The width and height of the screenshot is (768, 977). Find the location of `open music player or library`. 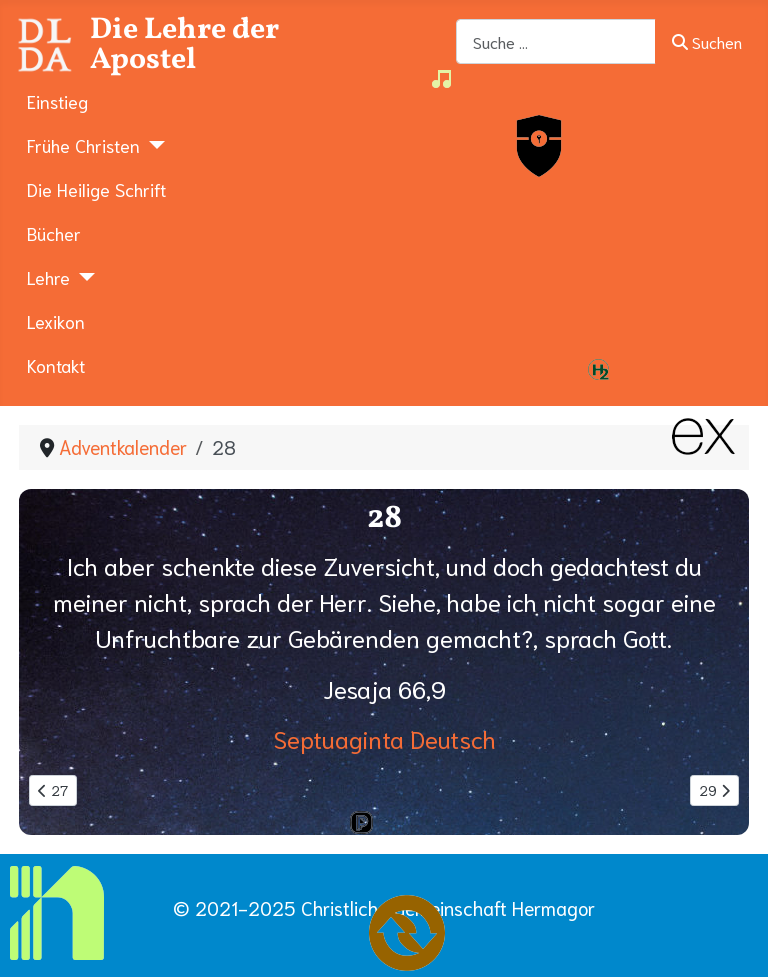

open music player or library is located at coordinates (443, 79).